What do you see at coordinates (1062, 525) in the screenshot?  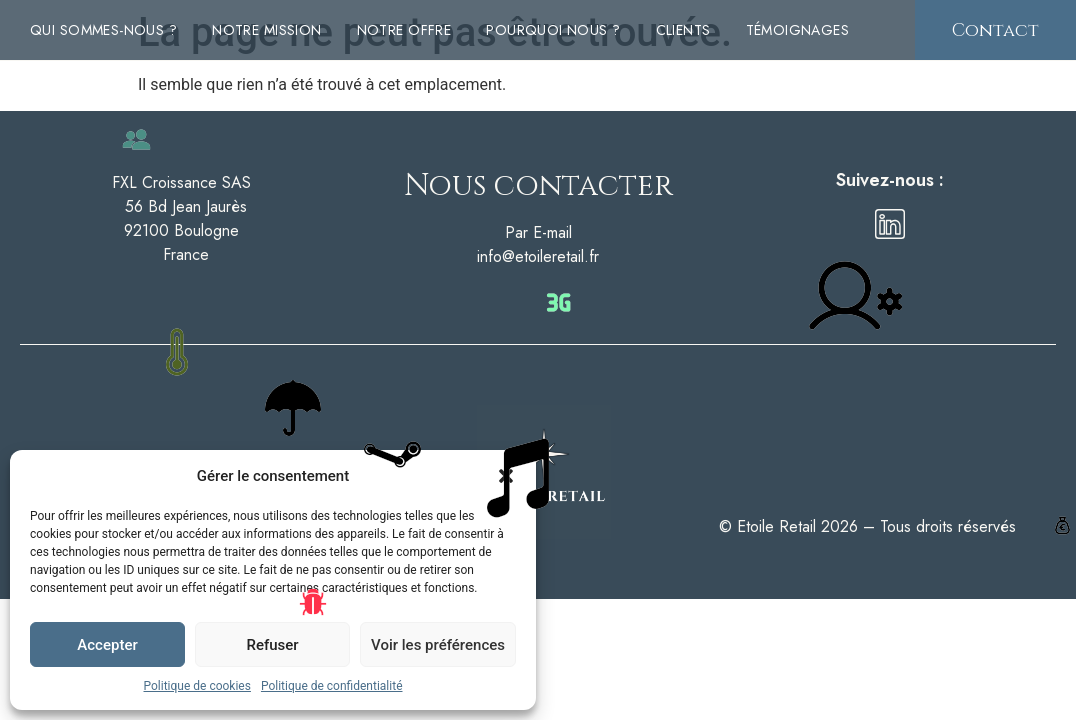 I see `view euro tax information` at bounding box center [1062, 525].